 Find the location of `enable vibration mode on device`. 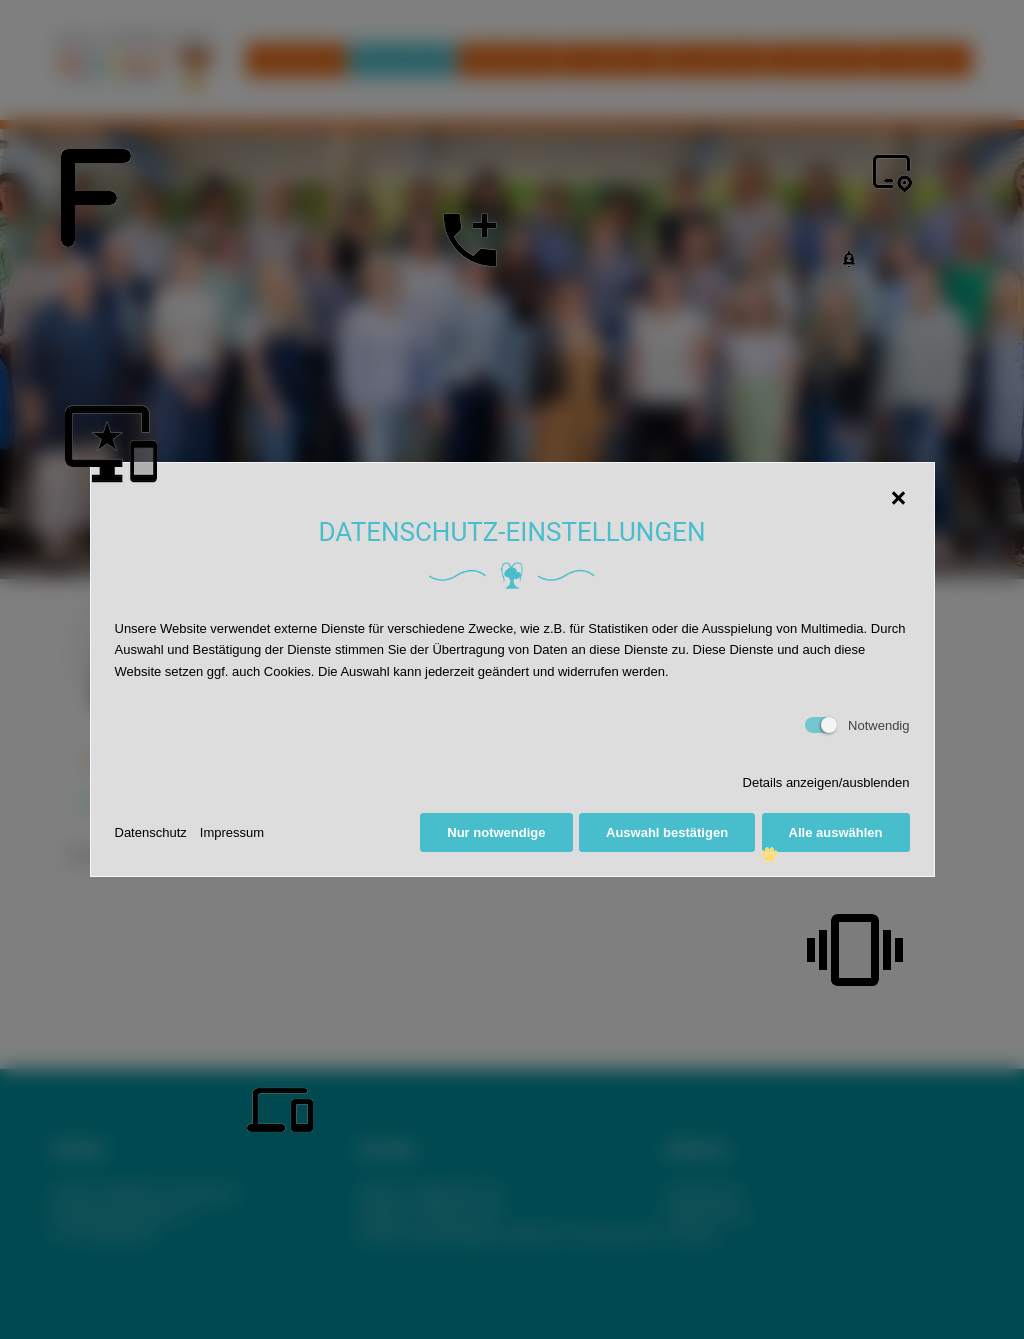

enable vibration mode on device is located at coordinates (855, 950).